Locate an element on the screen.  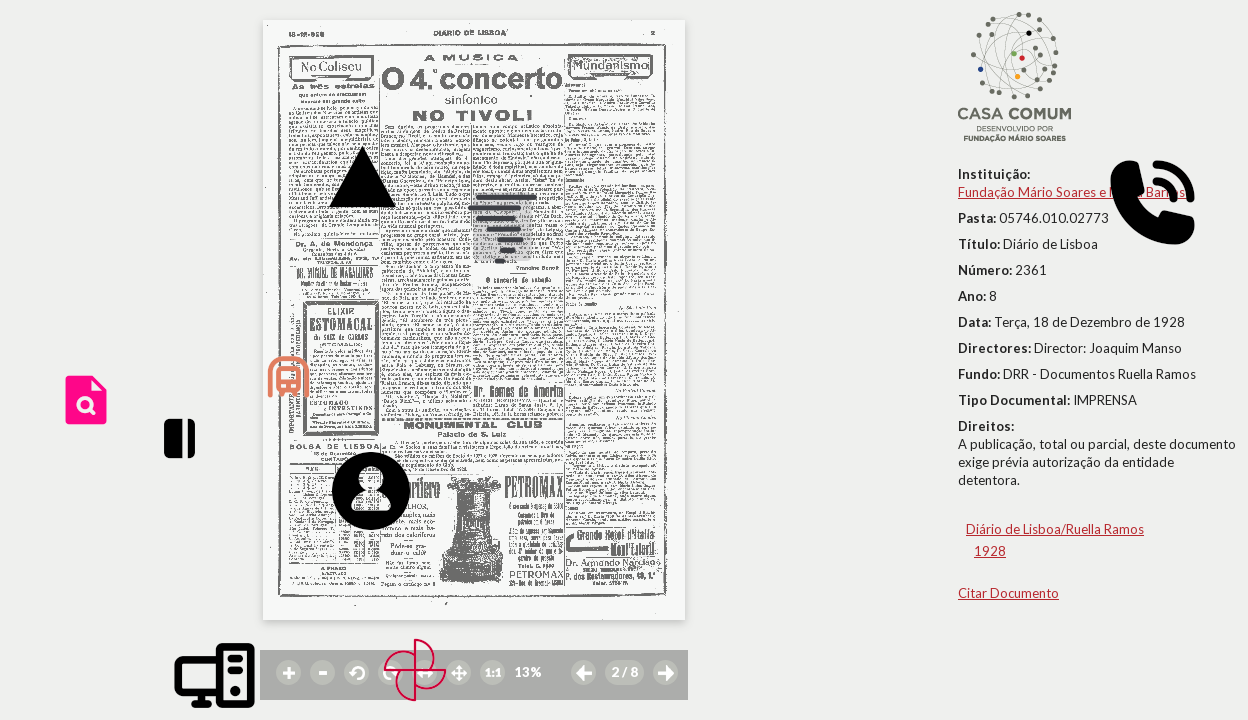
view user profile is located at coordinates (371, 491).